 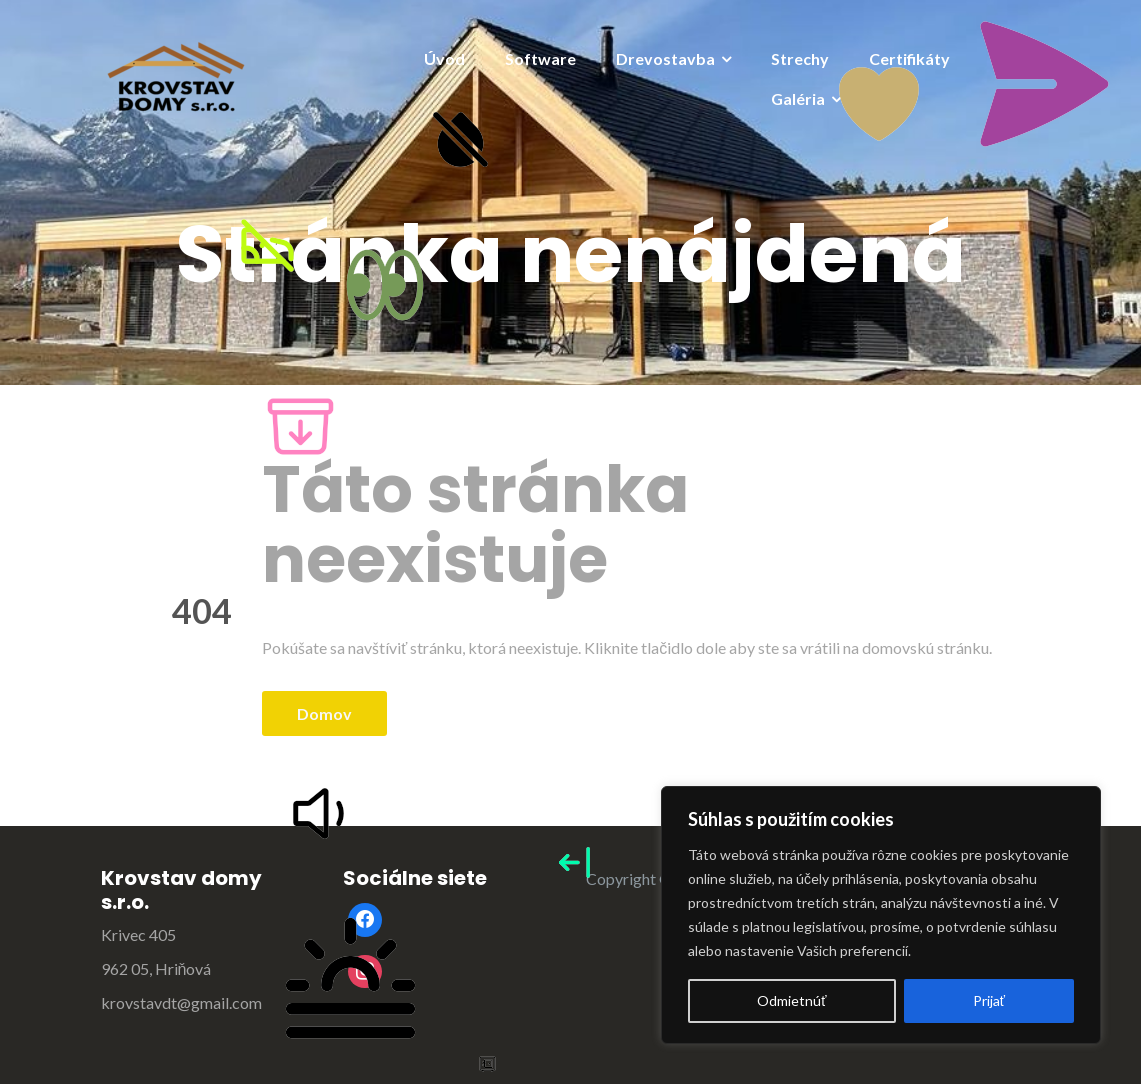 I want to click on adjust audio to low volume level, so click(x=318, y=813).